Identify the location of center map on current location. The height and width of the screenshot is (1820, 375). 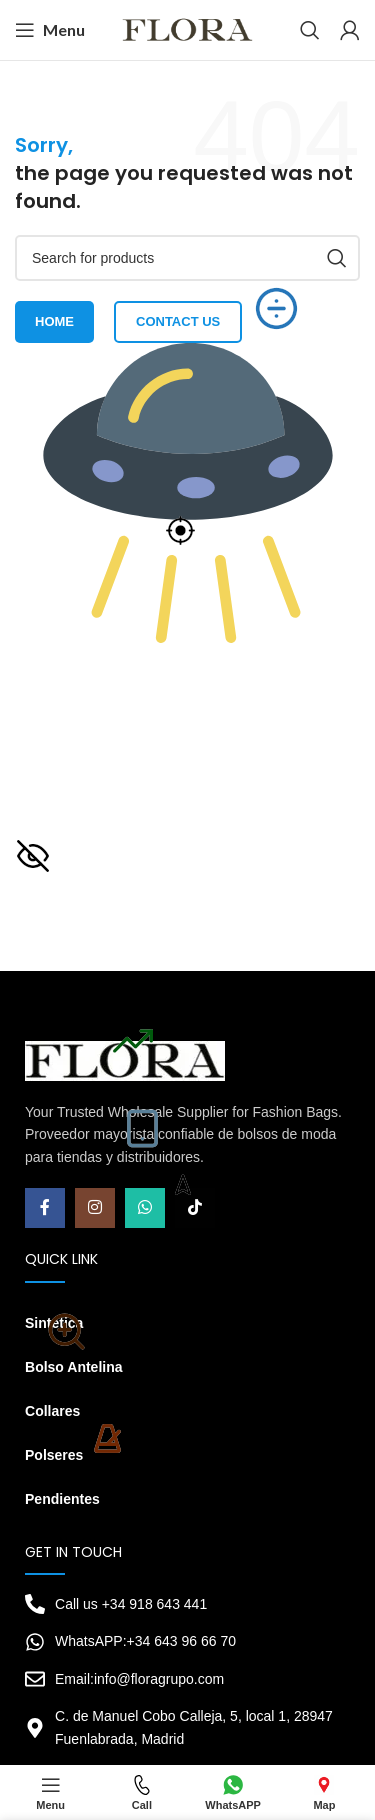
(180, 530).